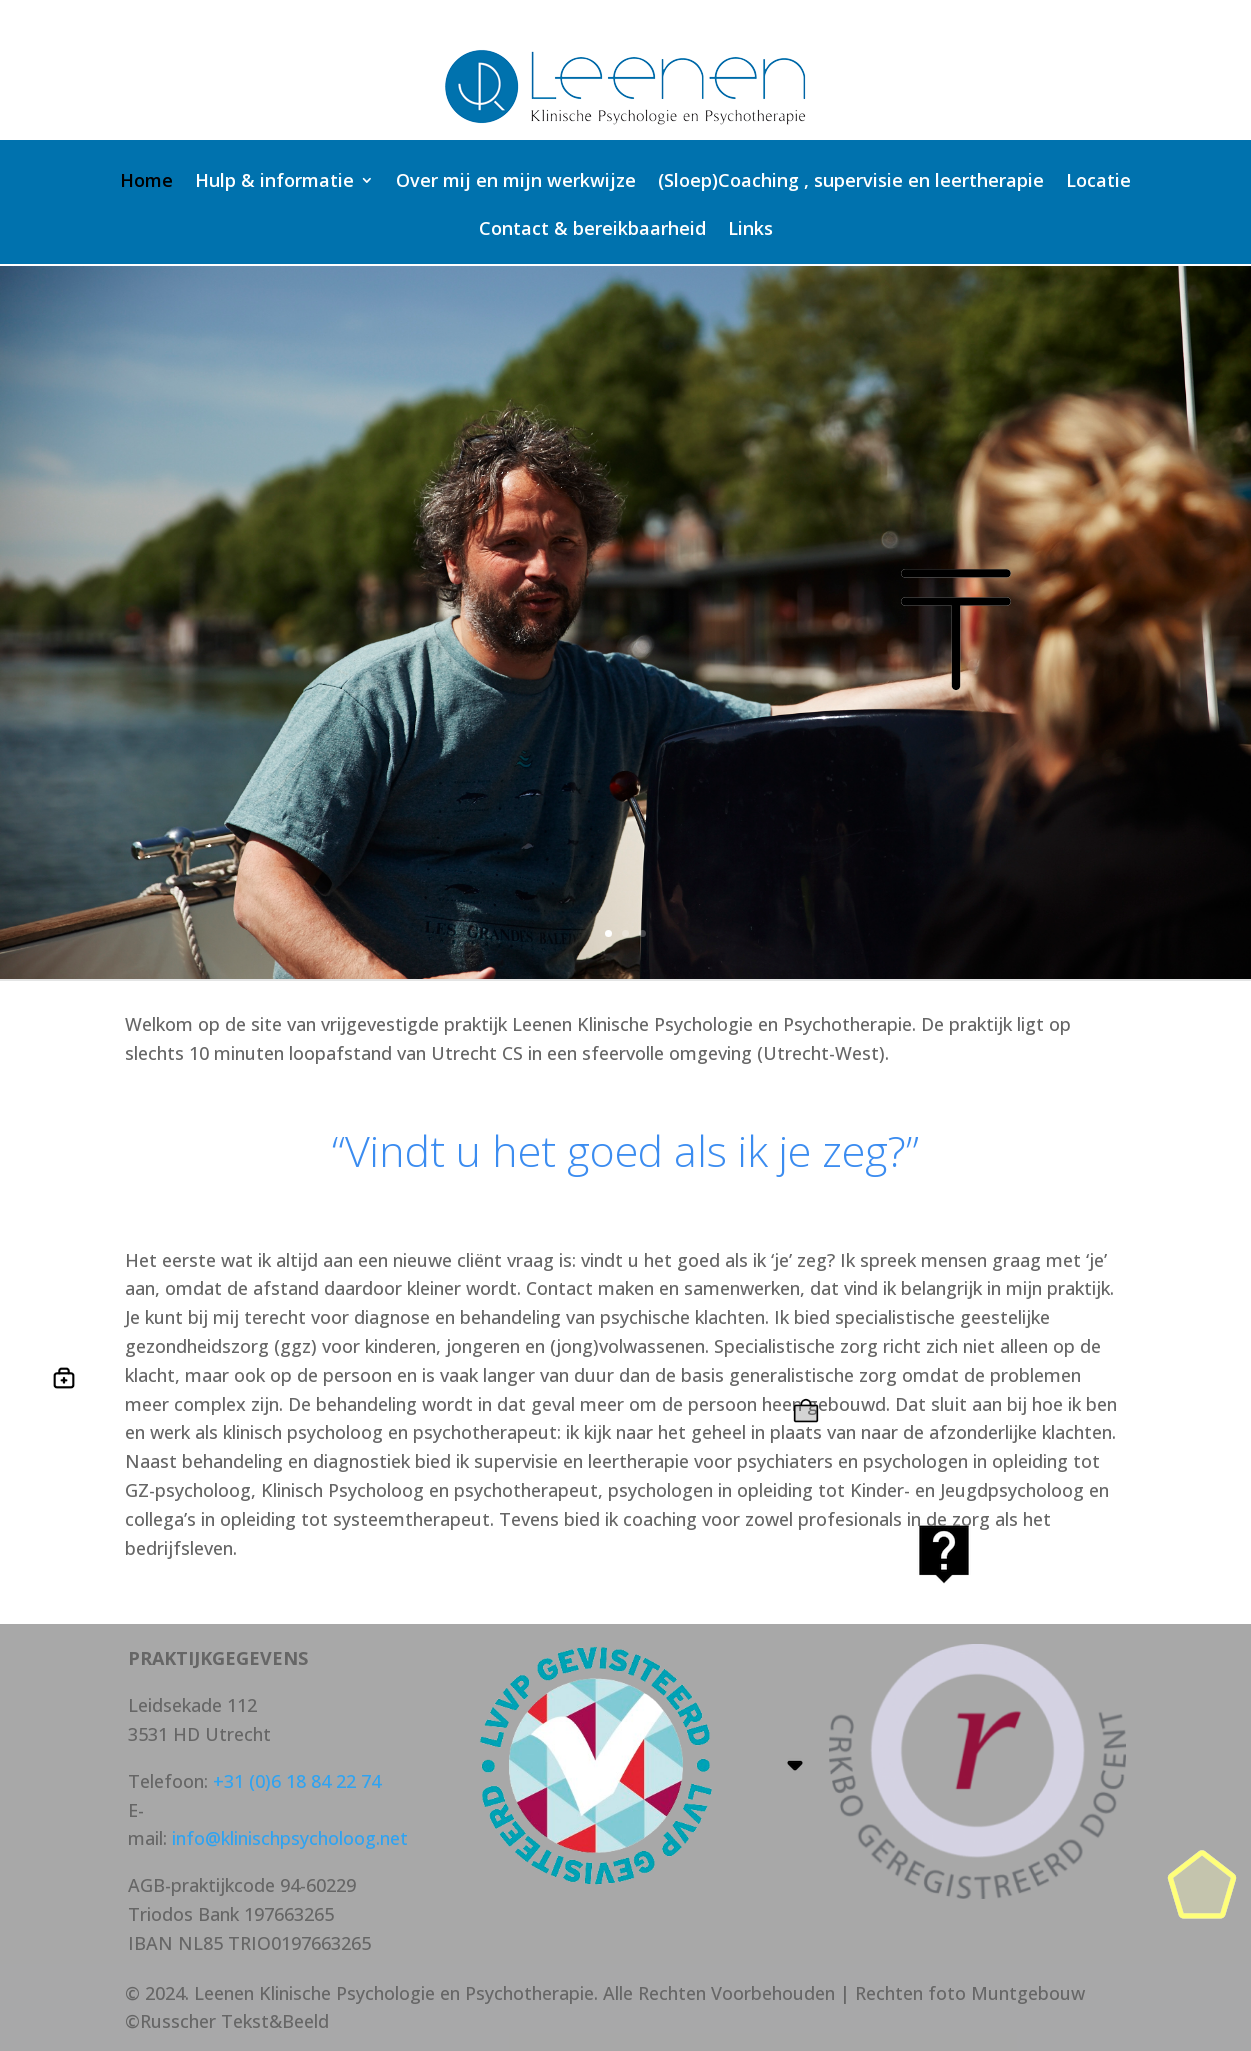  I want to click on view your shopping bag, so click(806, 1412).